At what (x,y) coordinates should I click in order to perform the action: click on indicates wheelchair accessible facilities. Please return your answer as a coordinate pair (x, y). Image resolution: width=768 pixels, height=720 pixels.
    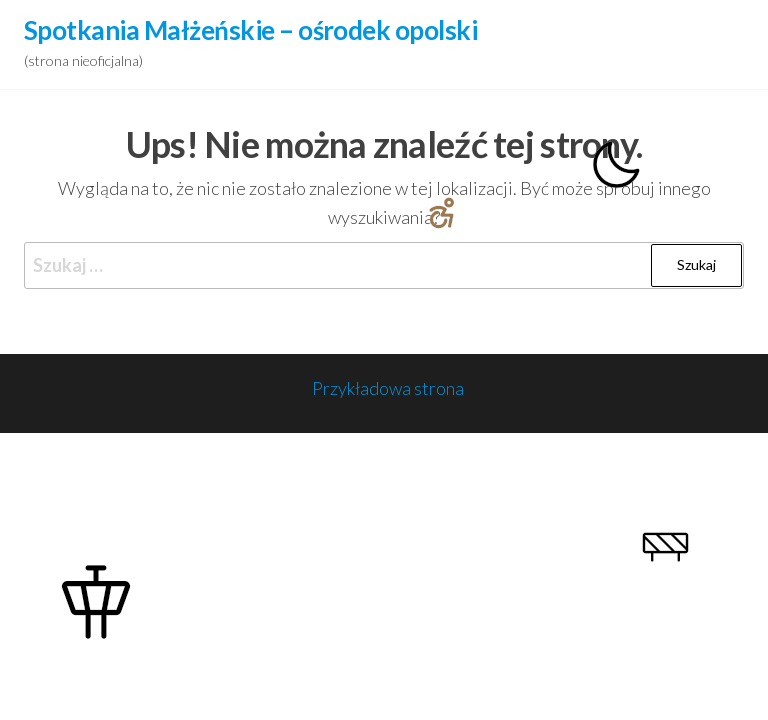
    Looking at the image, I should click on (442, 213).